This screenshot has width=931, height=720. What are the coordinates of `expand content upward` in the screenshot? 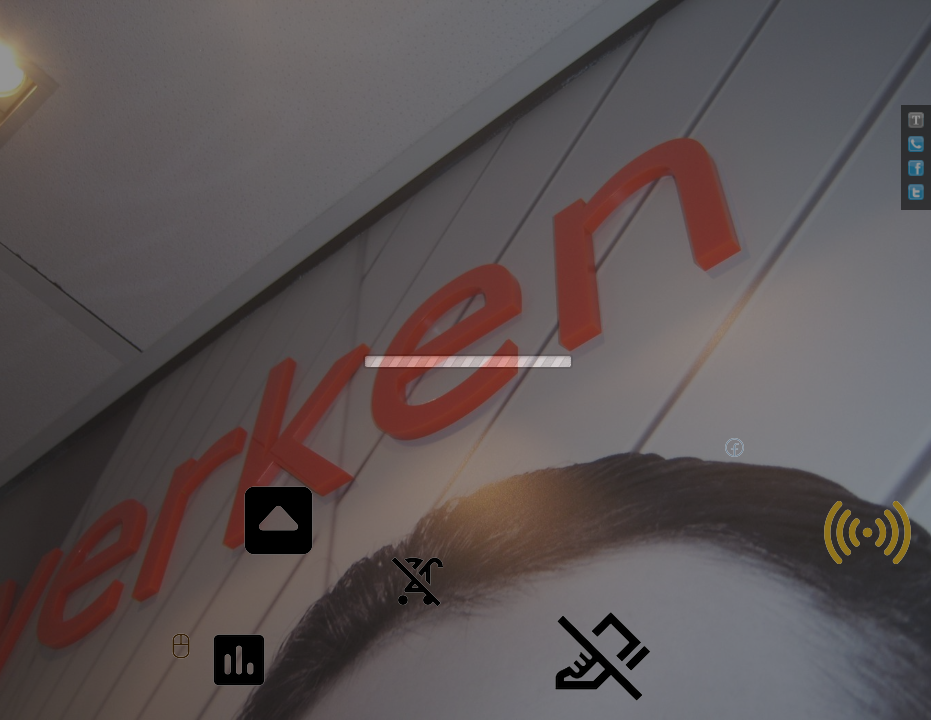 It's located at (278, 520).